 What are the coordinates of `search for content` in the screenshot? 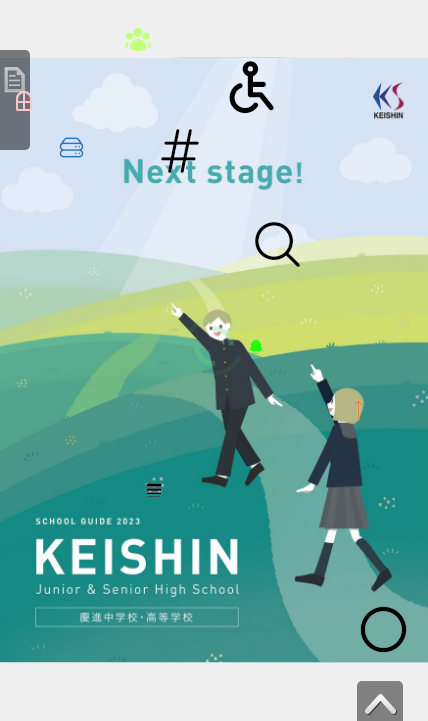 It's located at (277, 244).